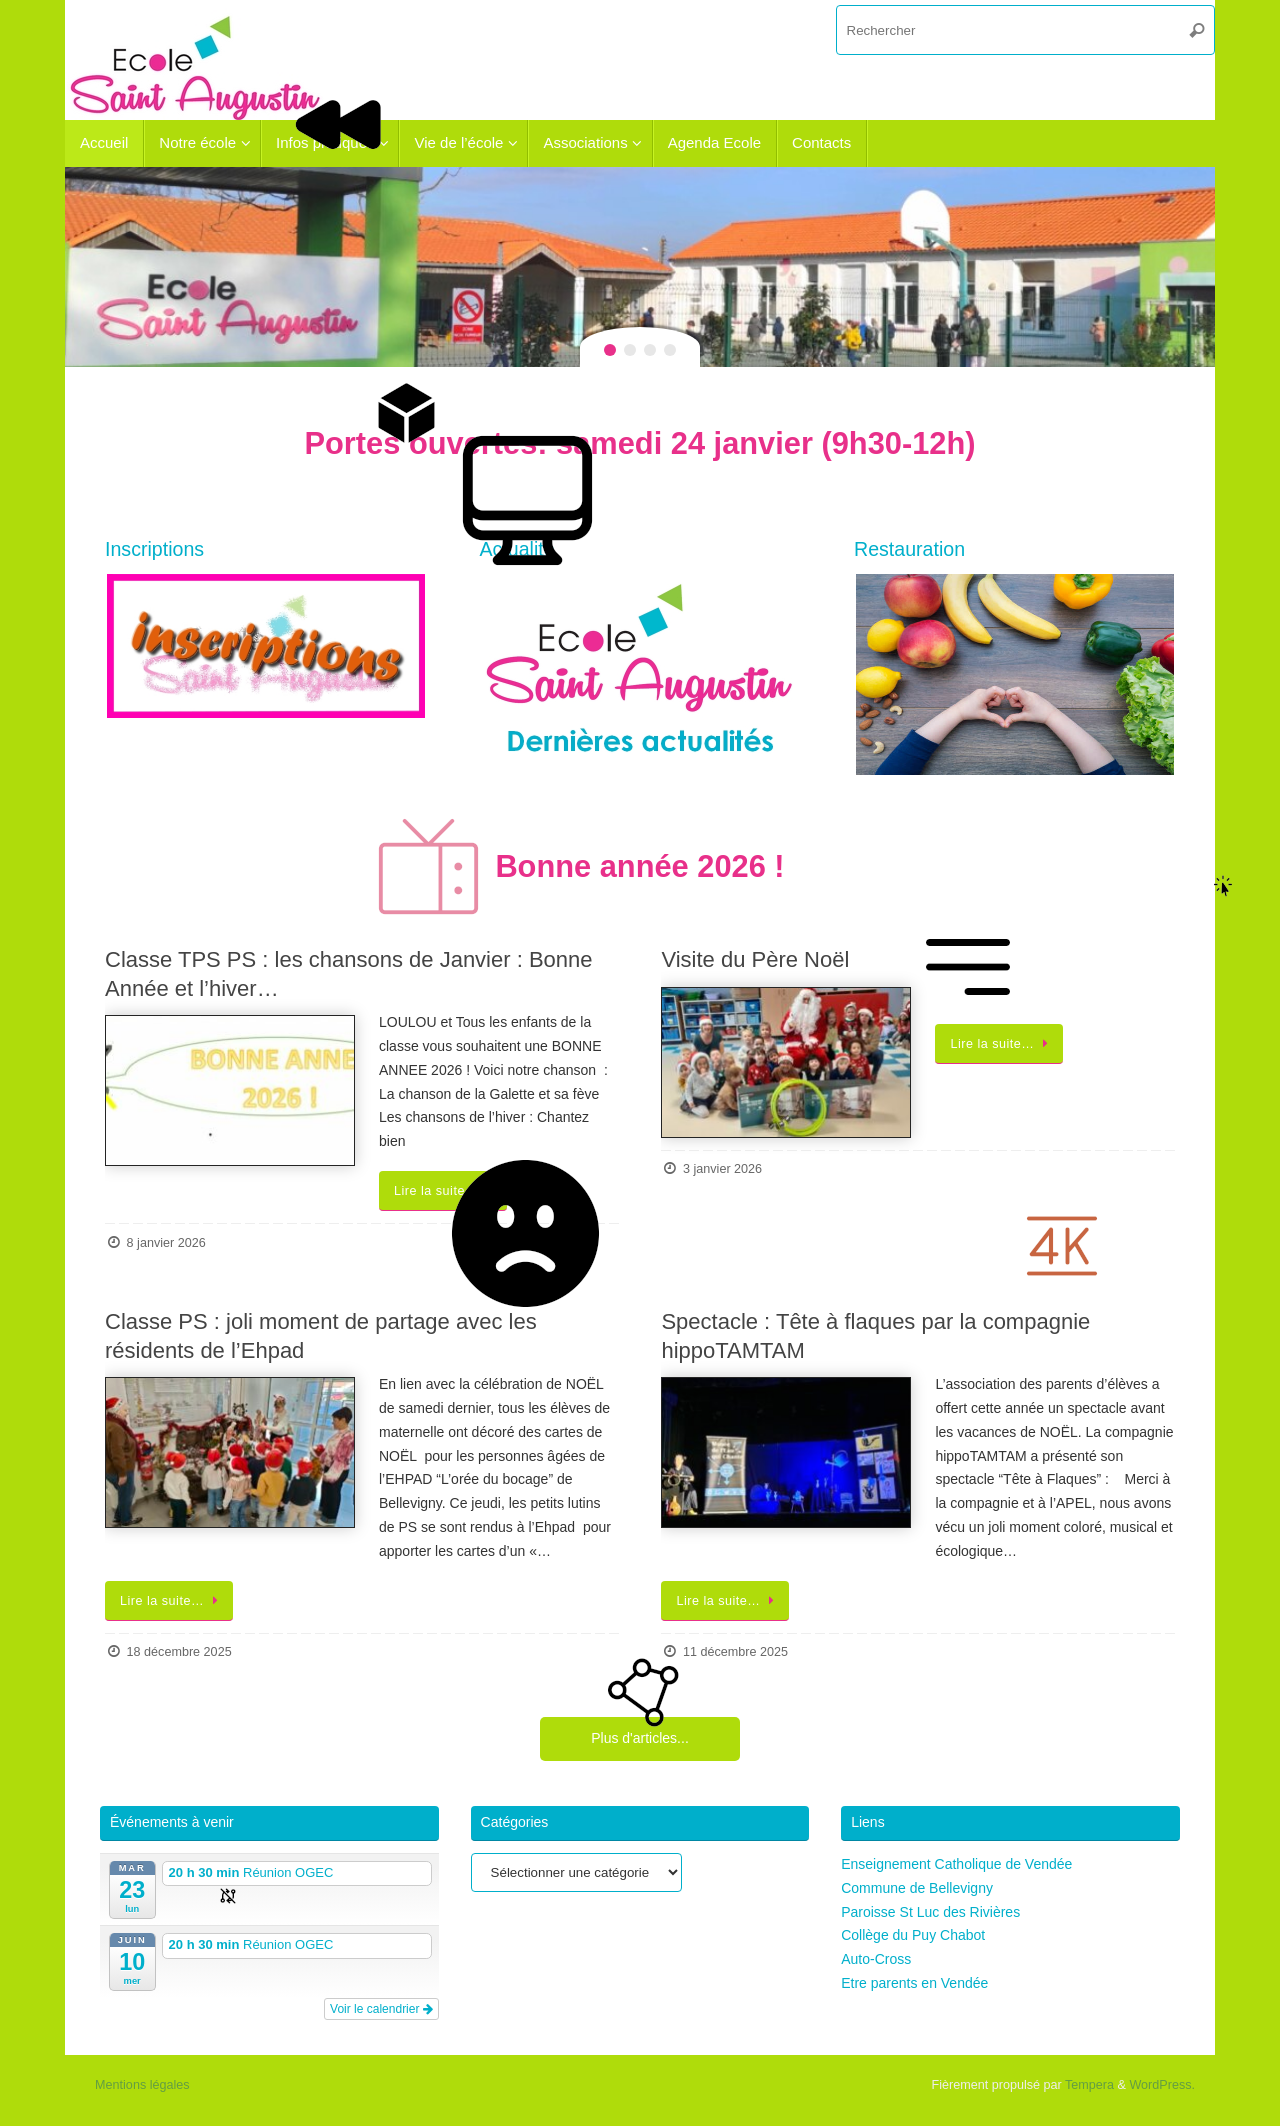  What do you see at coordinates (527, 500) in the screenshot?
I see `switch to desktop view` at bounding box center [527, 500].